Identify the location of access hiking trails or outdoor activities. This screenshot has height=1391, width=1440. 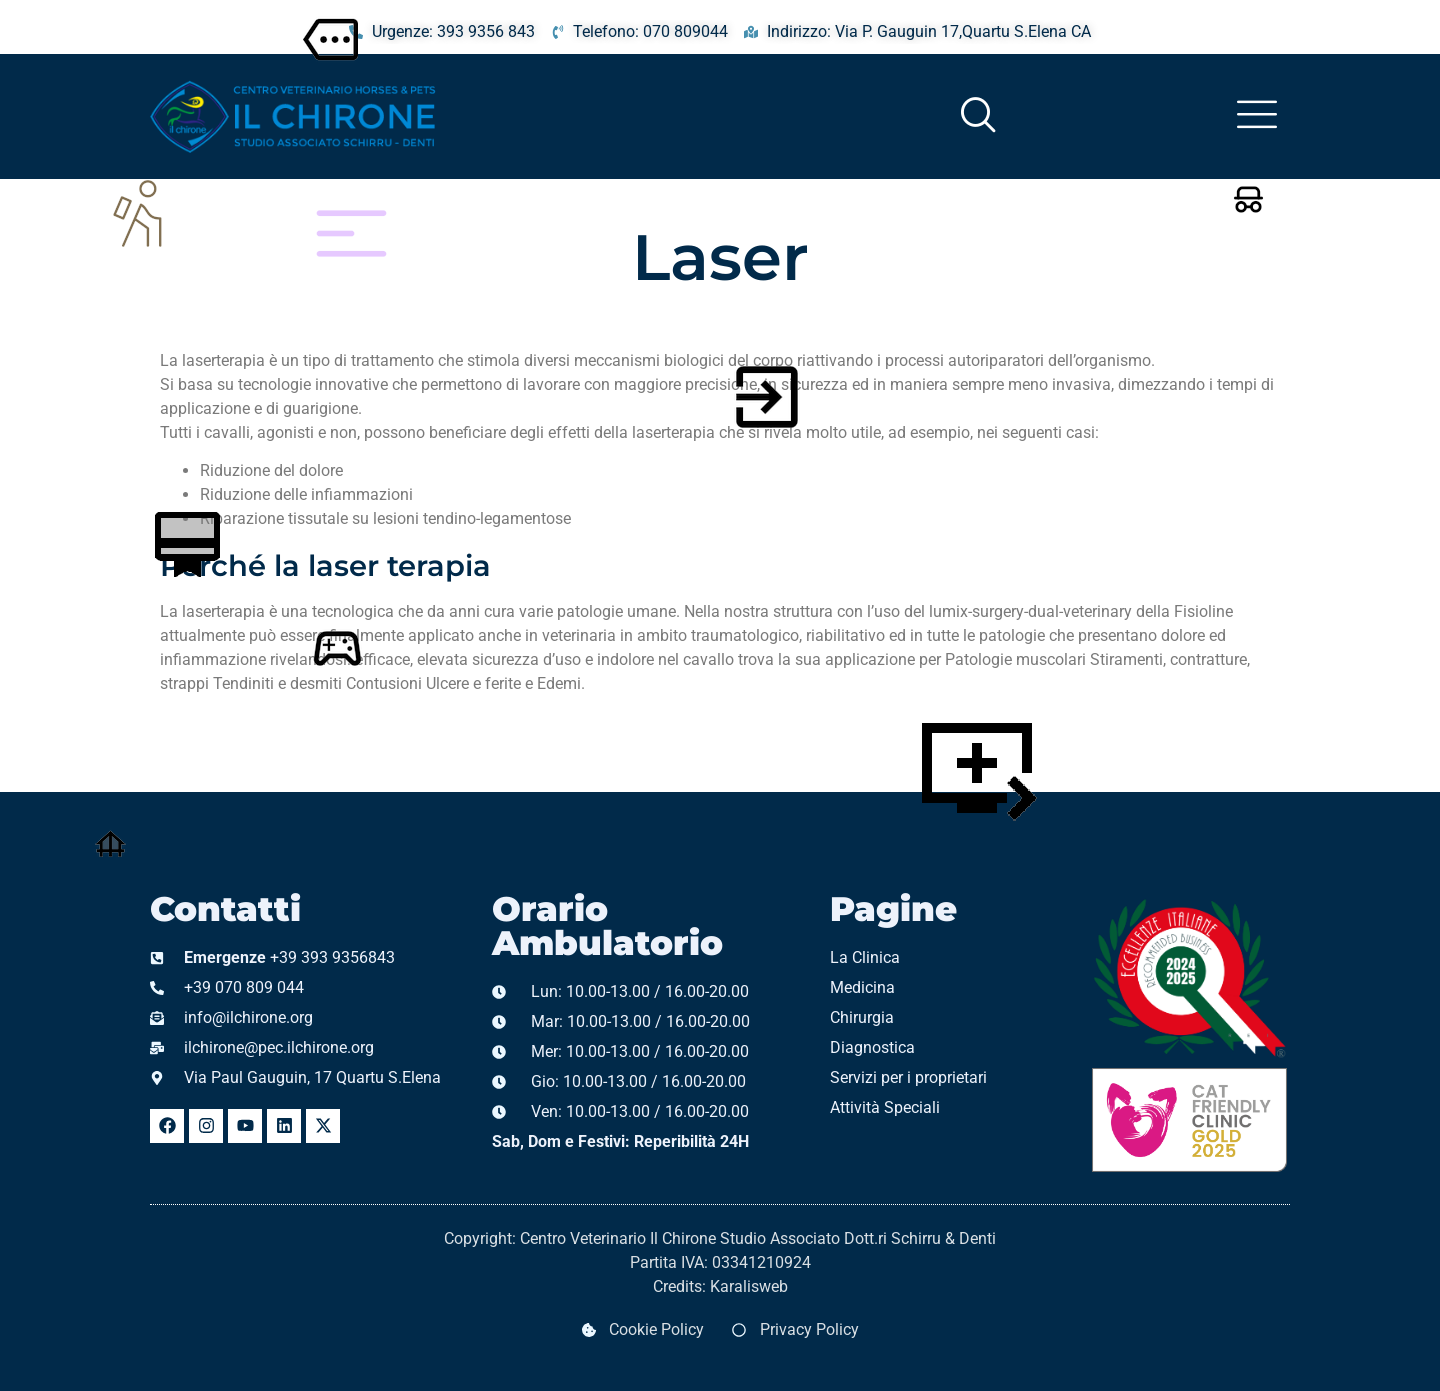
(140, 213).